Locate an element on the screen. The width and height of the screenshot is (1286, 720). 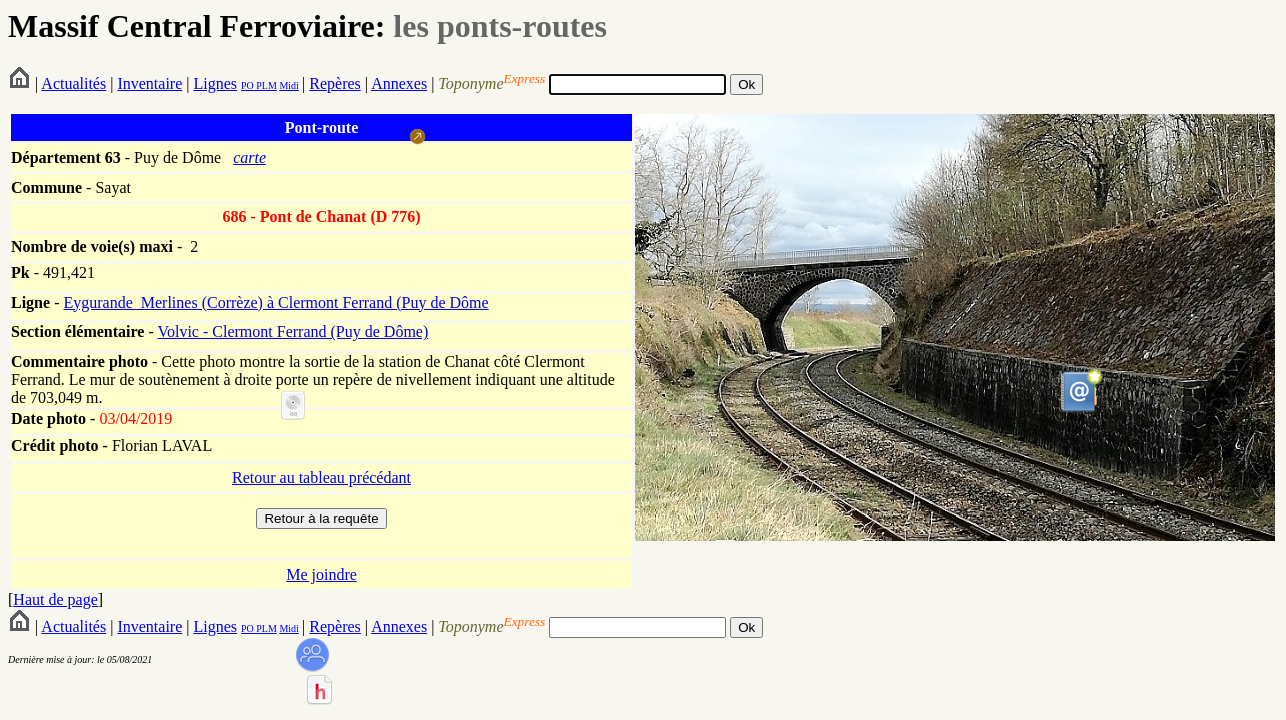
indicates a symbolic link or shortcut to another file is located at coordinates (417, 136).